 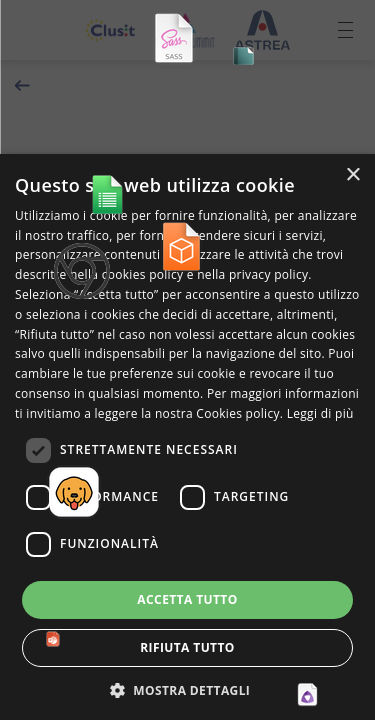 What do you see at coordinates (82, 271) in the screenshot?
I see `open google chrome browser` at bounding box center [82, 271].